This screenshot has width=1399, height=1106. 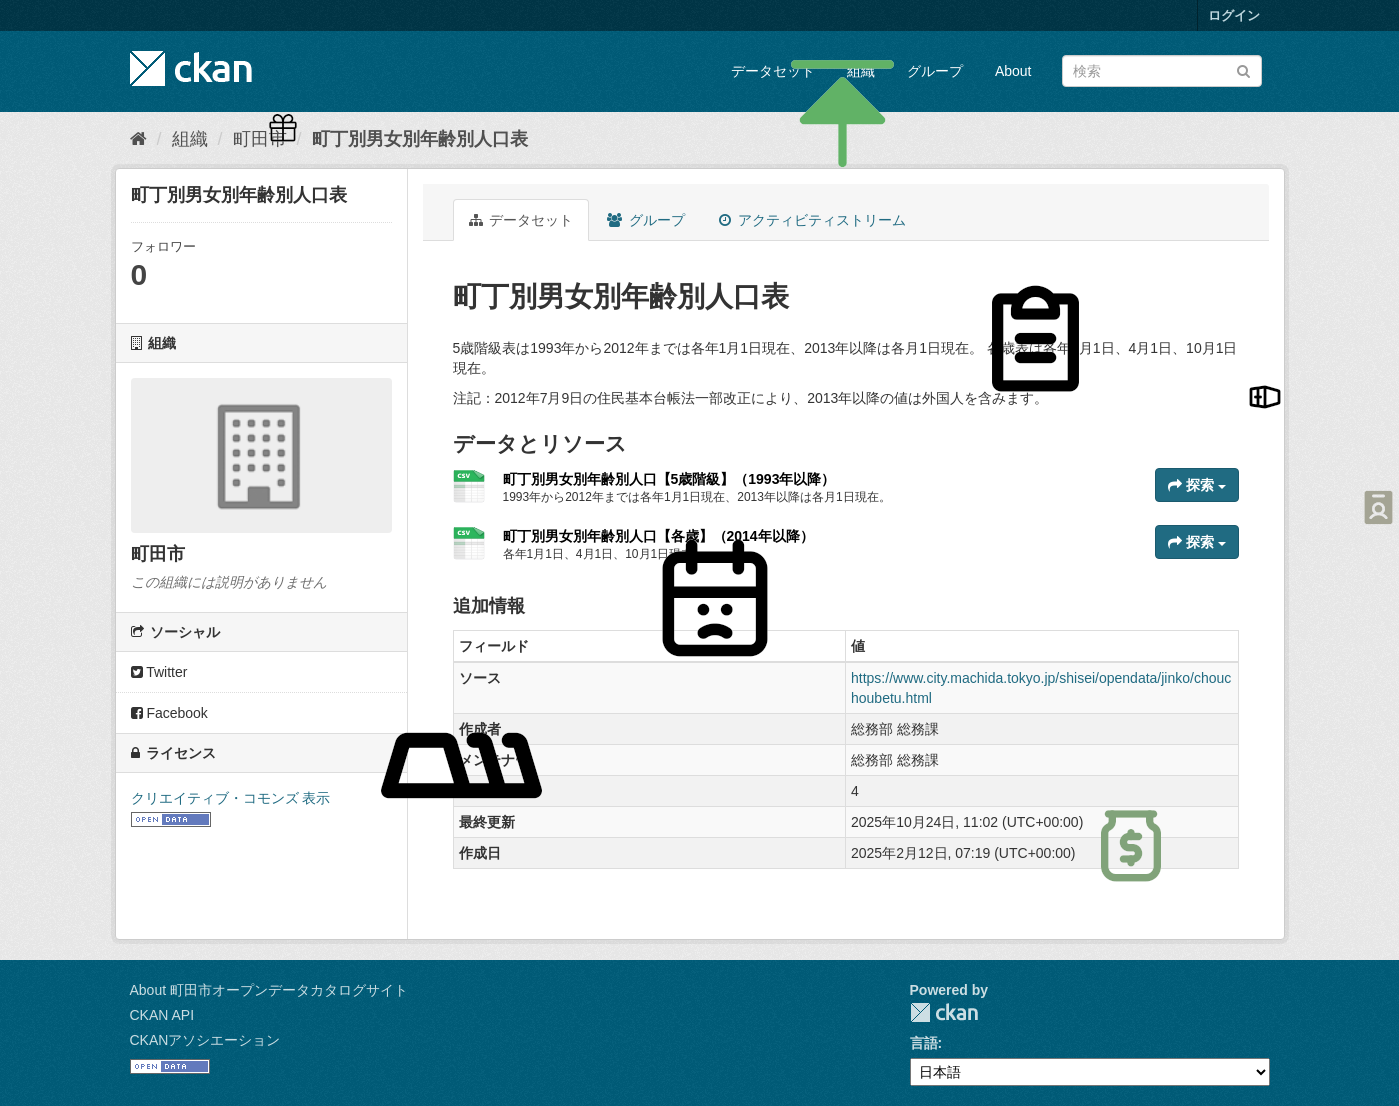 I want to click on view shipping or freight details, so click(x=1265, y=397).